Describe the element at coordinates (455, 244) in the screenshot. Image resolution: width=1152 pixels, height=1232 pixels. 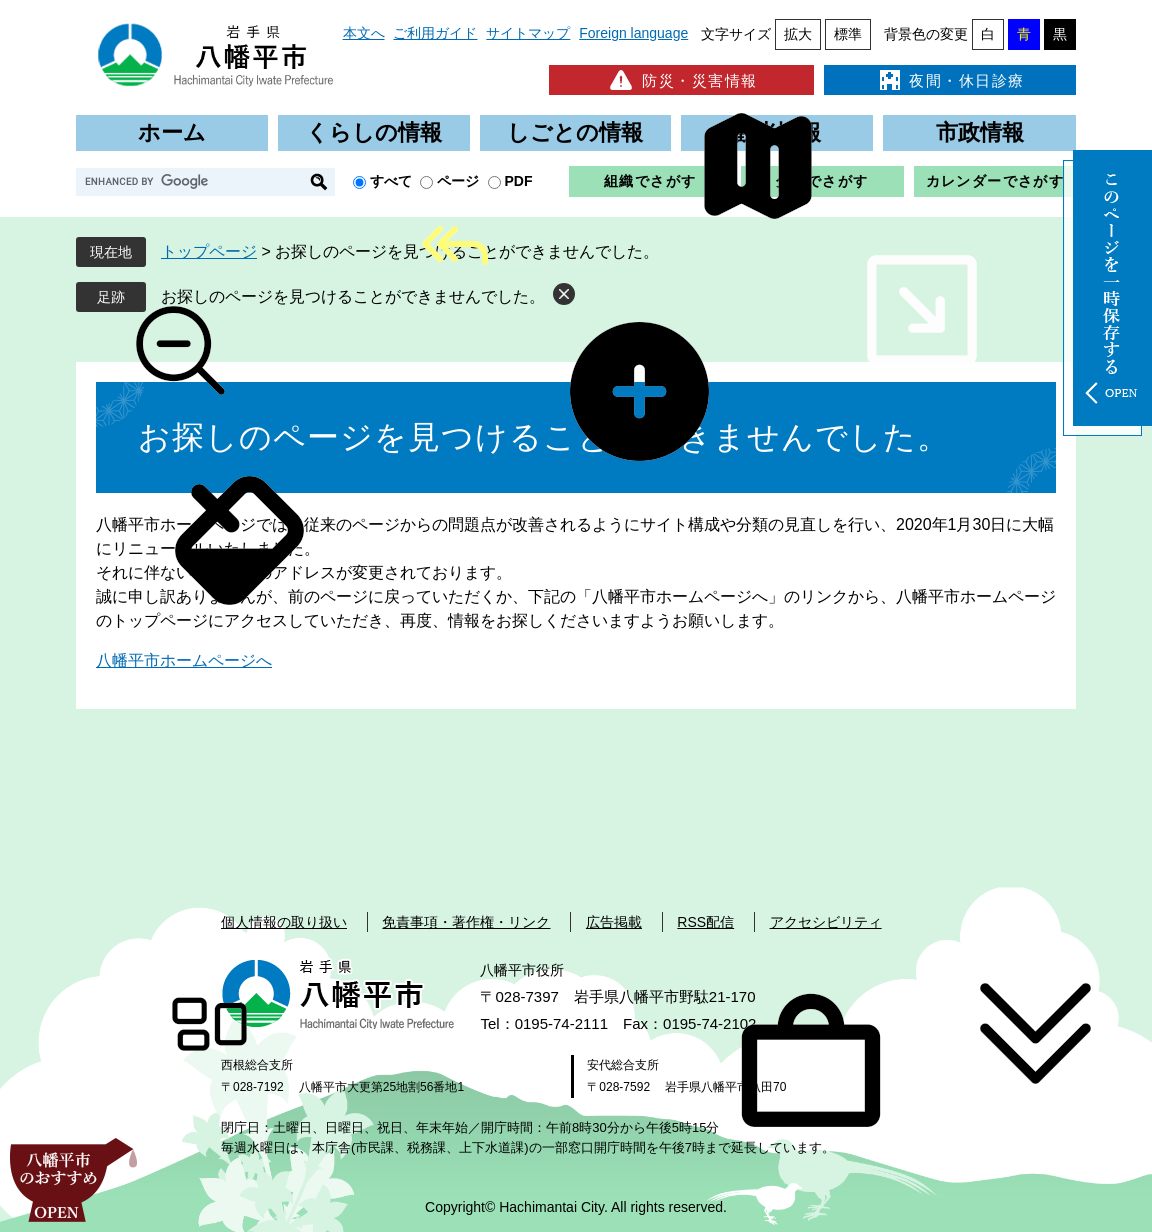
I see `reply to all recipients of an email or message` at that location.